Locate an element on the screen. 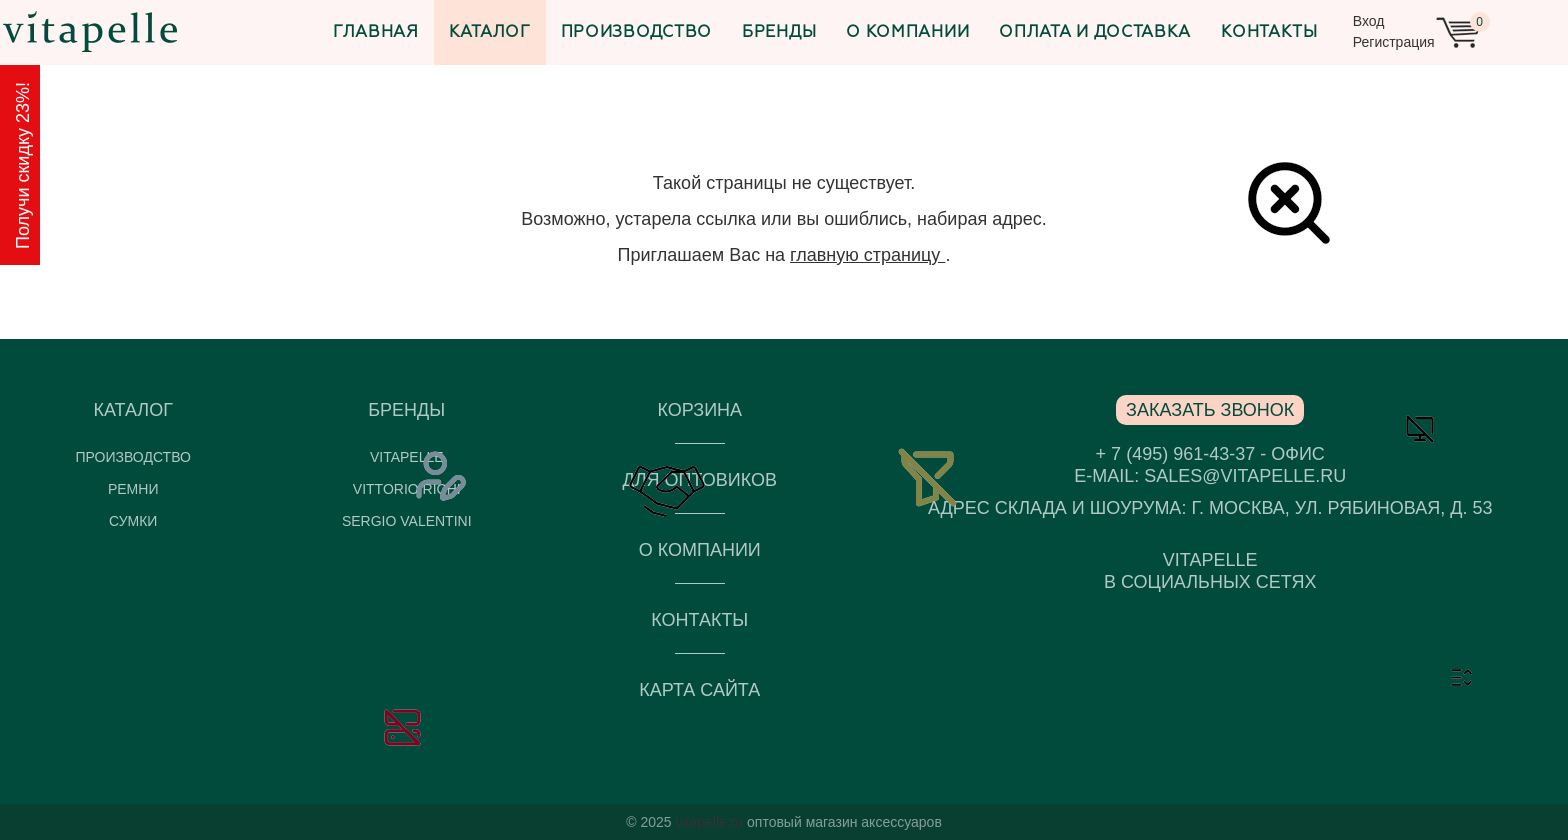 The image size is (1568, 840). sort list items ascending or descending is located at coordinates (1461, 677).